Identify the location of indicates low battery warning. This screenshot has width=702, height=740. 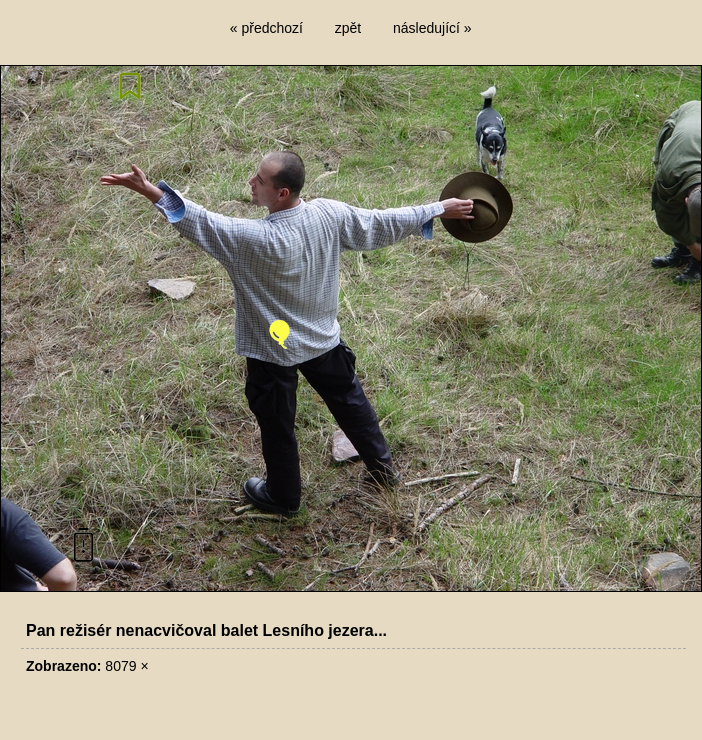
(83, 545).